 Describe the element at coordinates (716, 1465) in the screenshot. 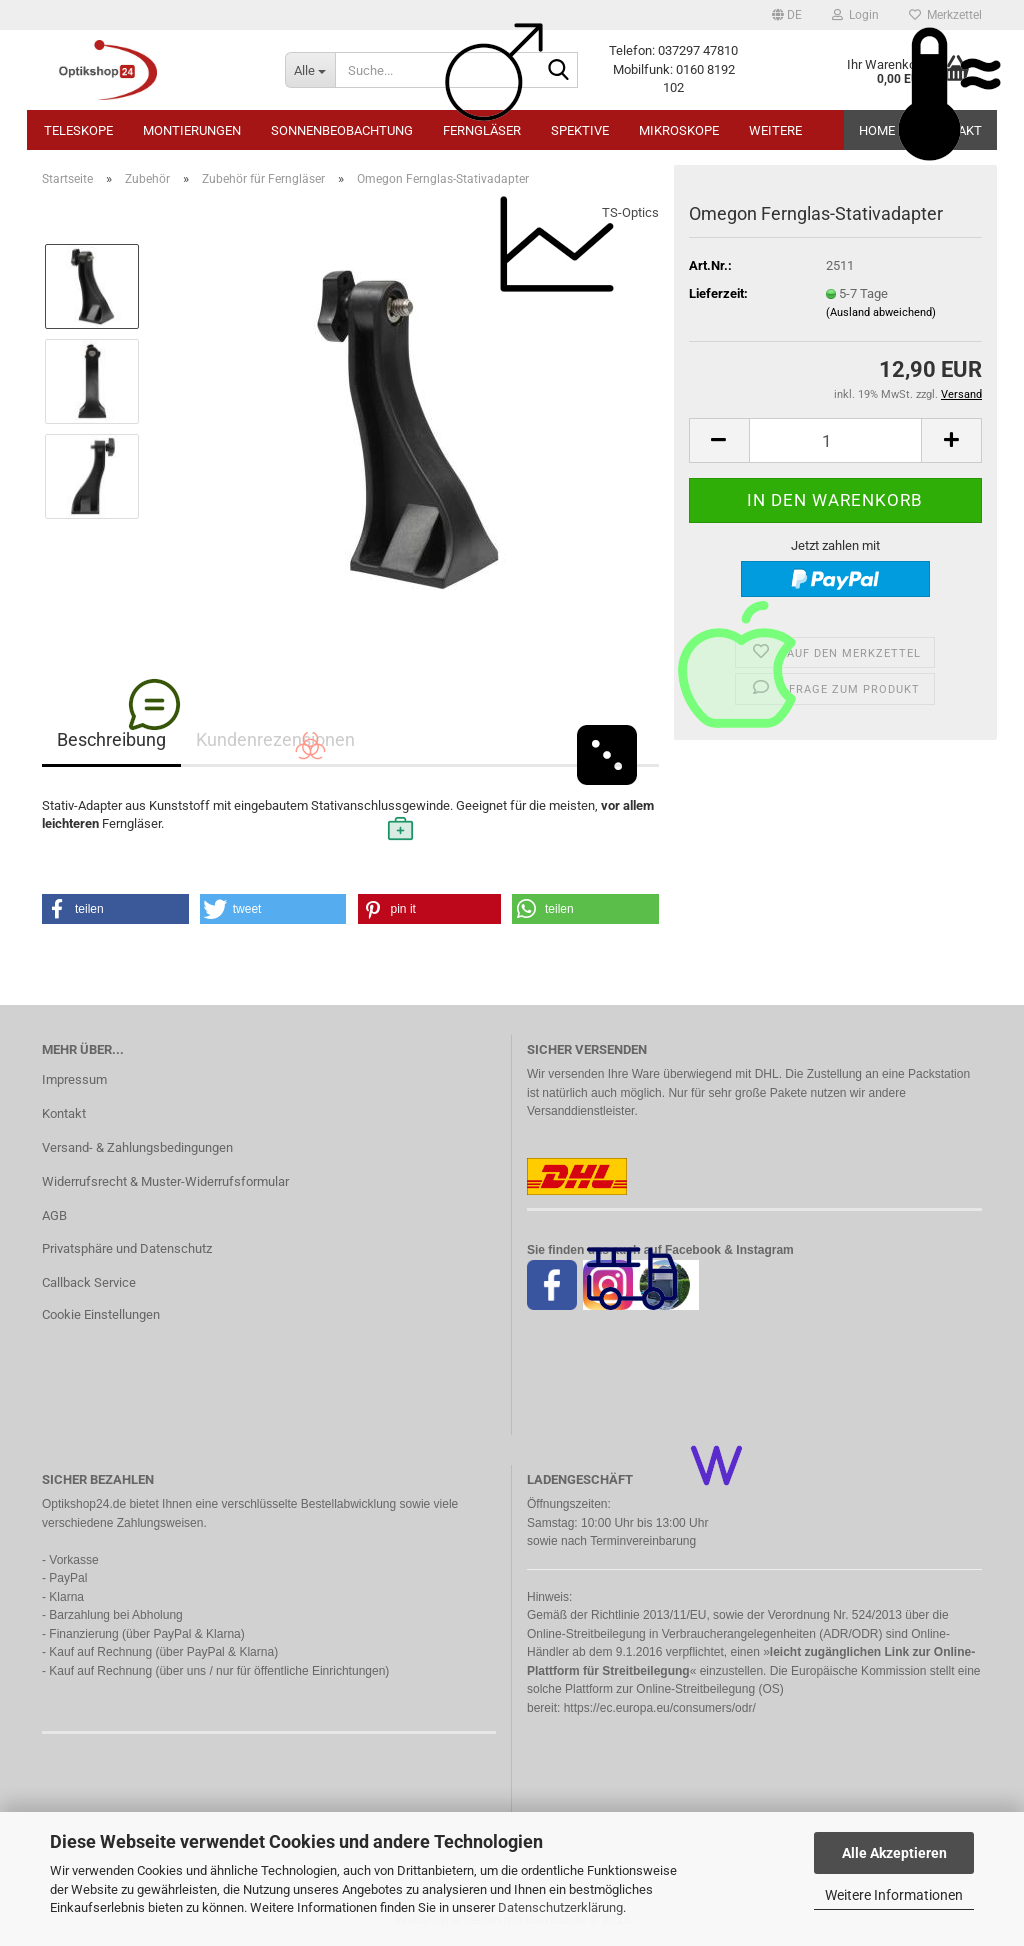

I see `represents the letter "w" in text or keyboard input` at that location.